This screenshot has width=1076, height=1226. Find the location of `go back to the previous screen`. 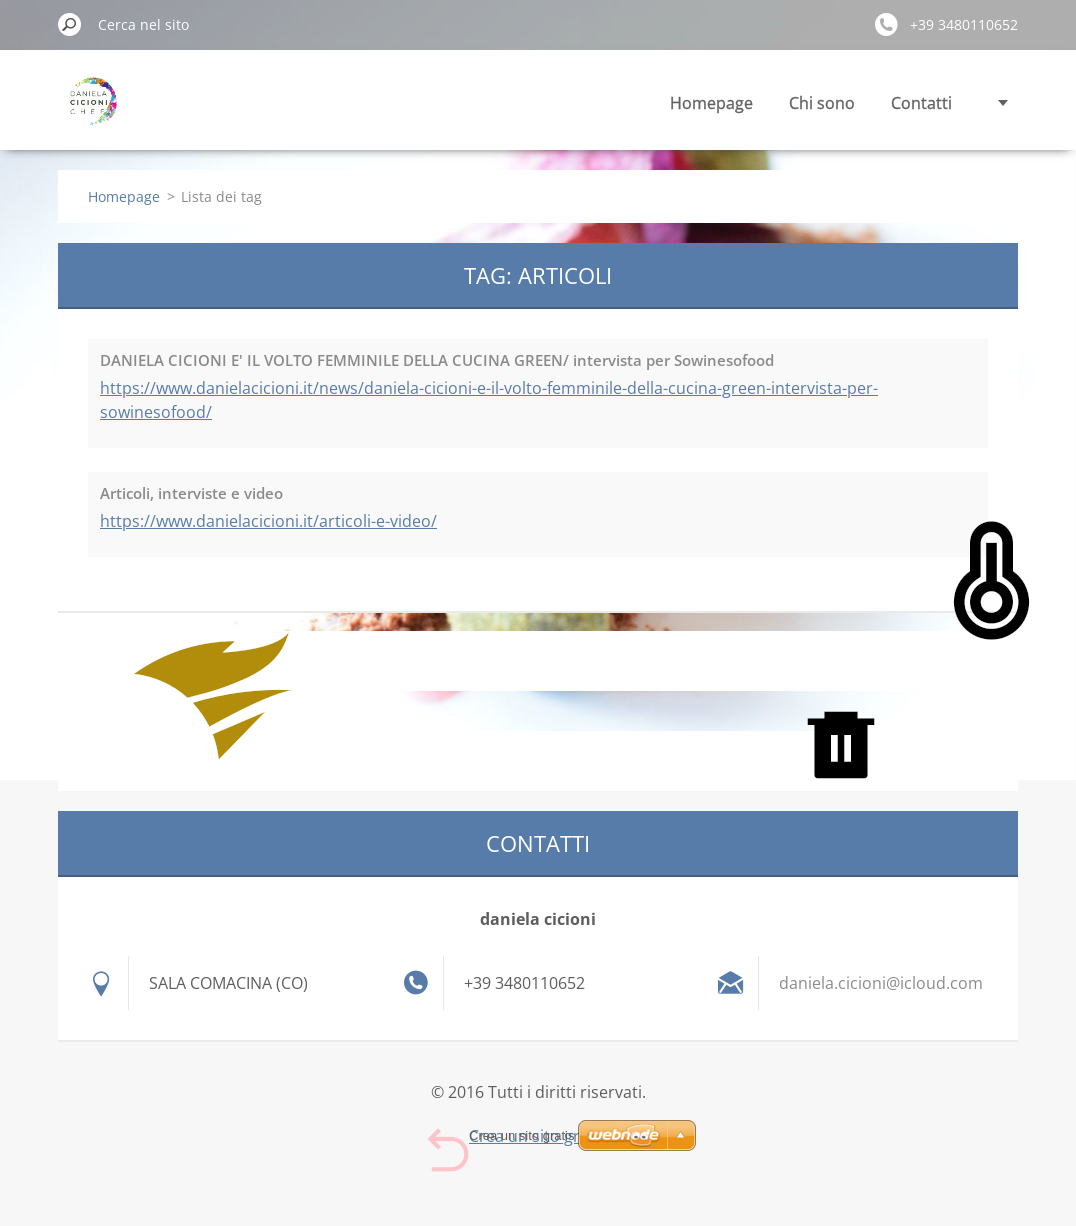

go back to the previous screen is located at coordinates (449, 1152).